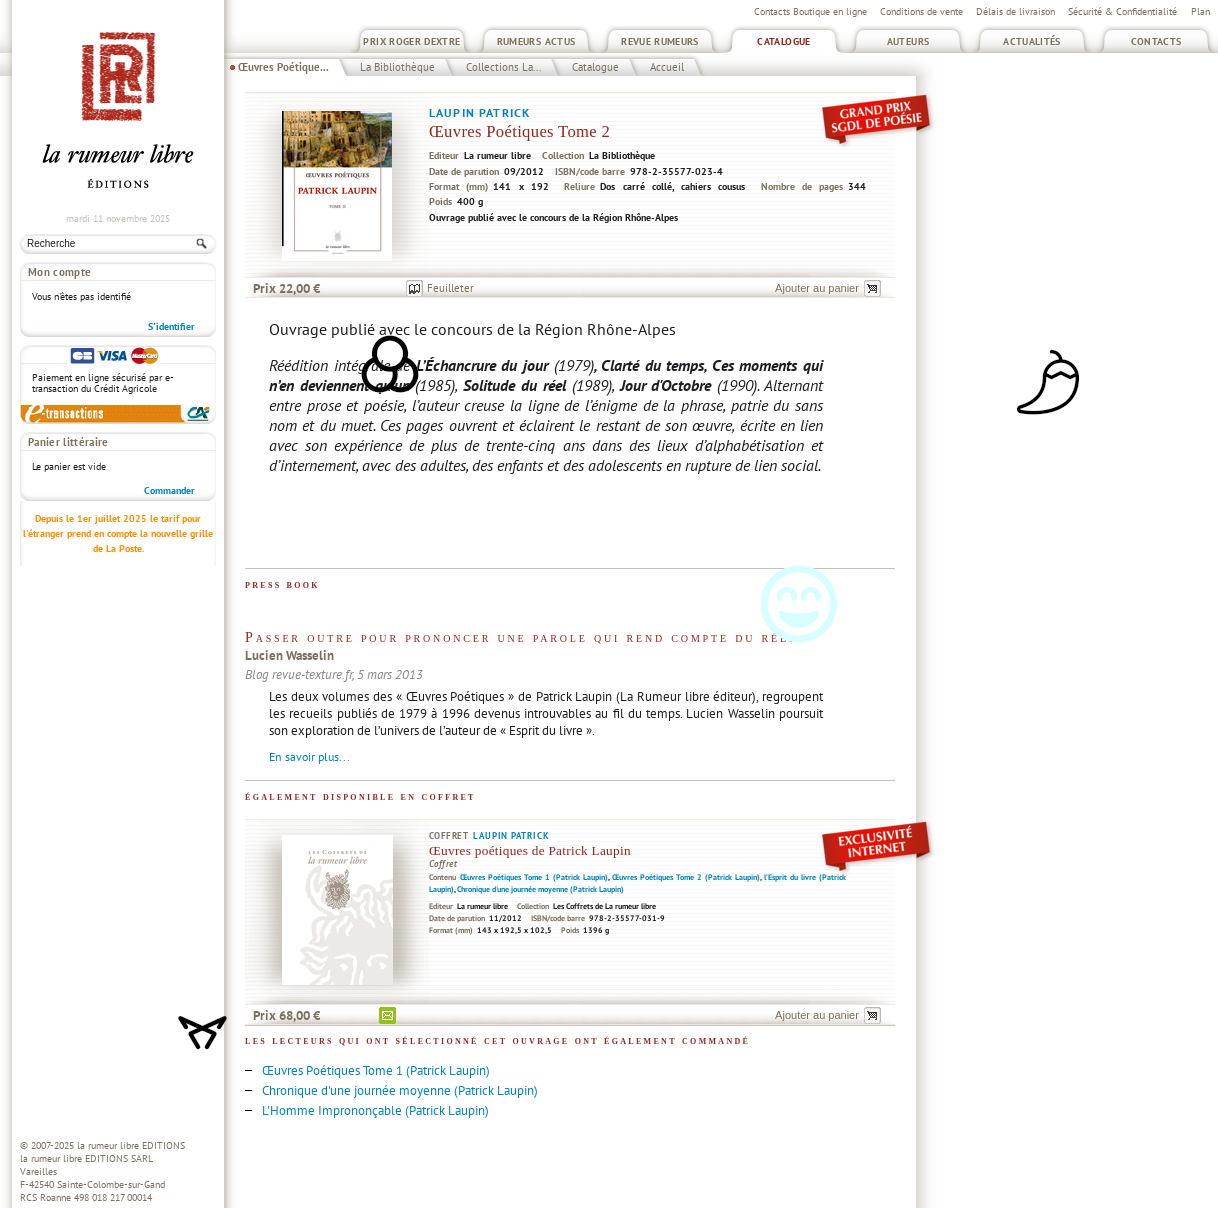  Describe the element at coordinates (799, 604) in the screenshot. I see `add a happy reaction or emoji` at that location.